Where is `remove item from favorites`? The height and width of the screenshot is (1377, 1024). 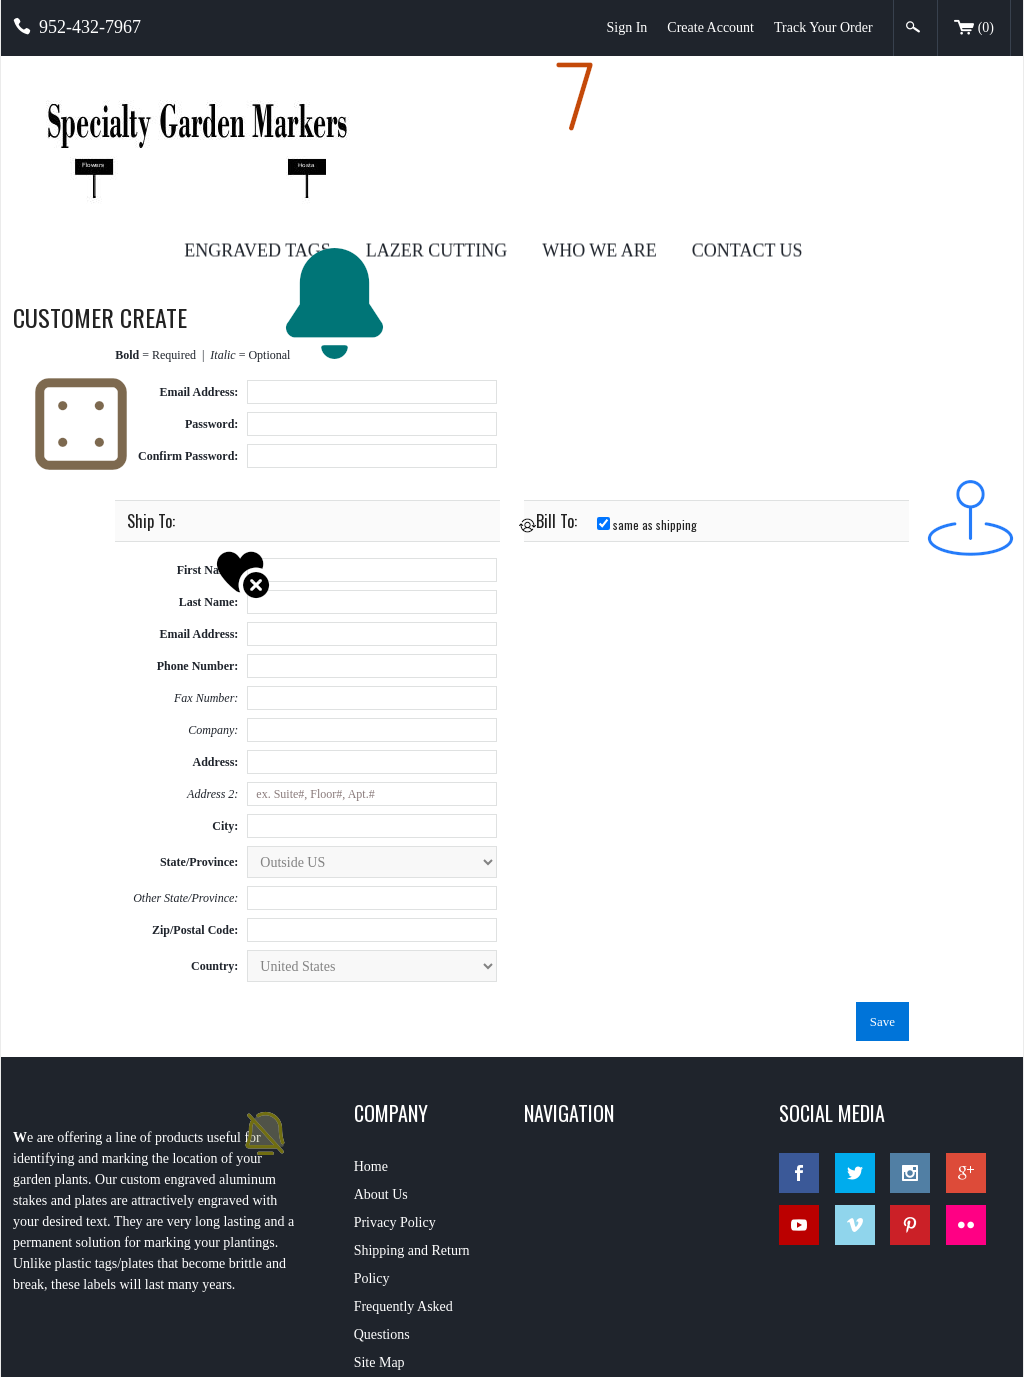 remove item from favorites is located at coordinates (243, 572).